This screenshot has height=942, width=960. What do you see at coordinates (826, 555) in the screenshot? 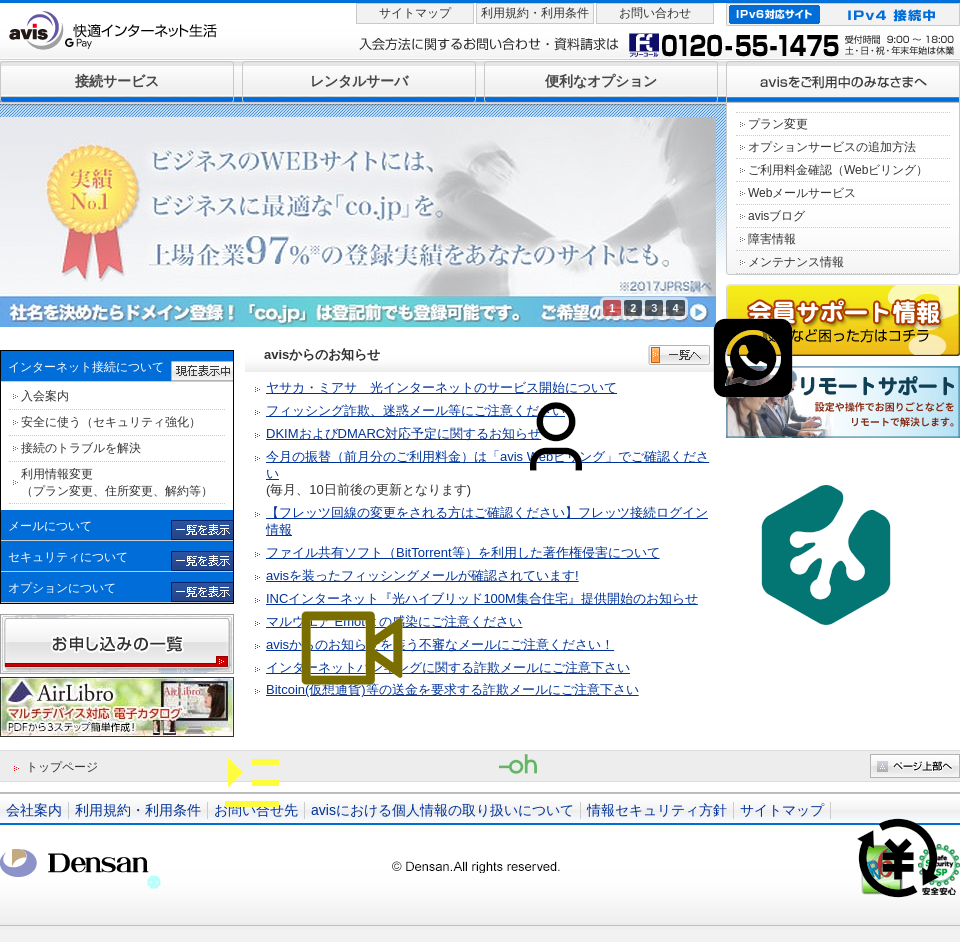
I see `link to Treehouse learning platform` at bounding box center [826, 555].